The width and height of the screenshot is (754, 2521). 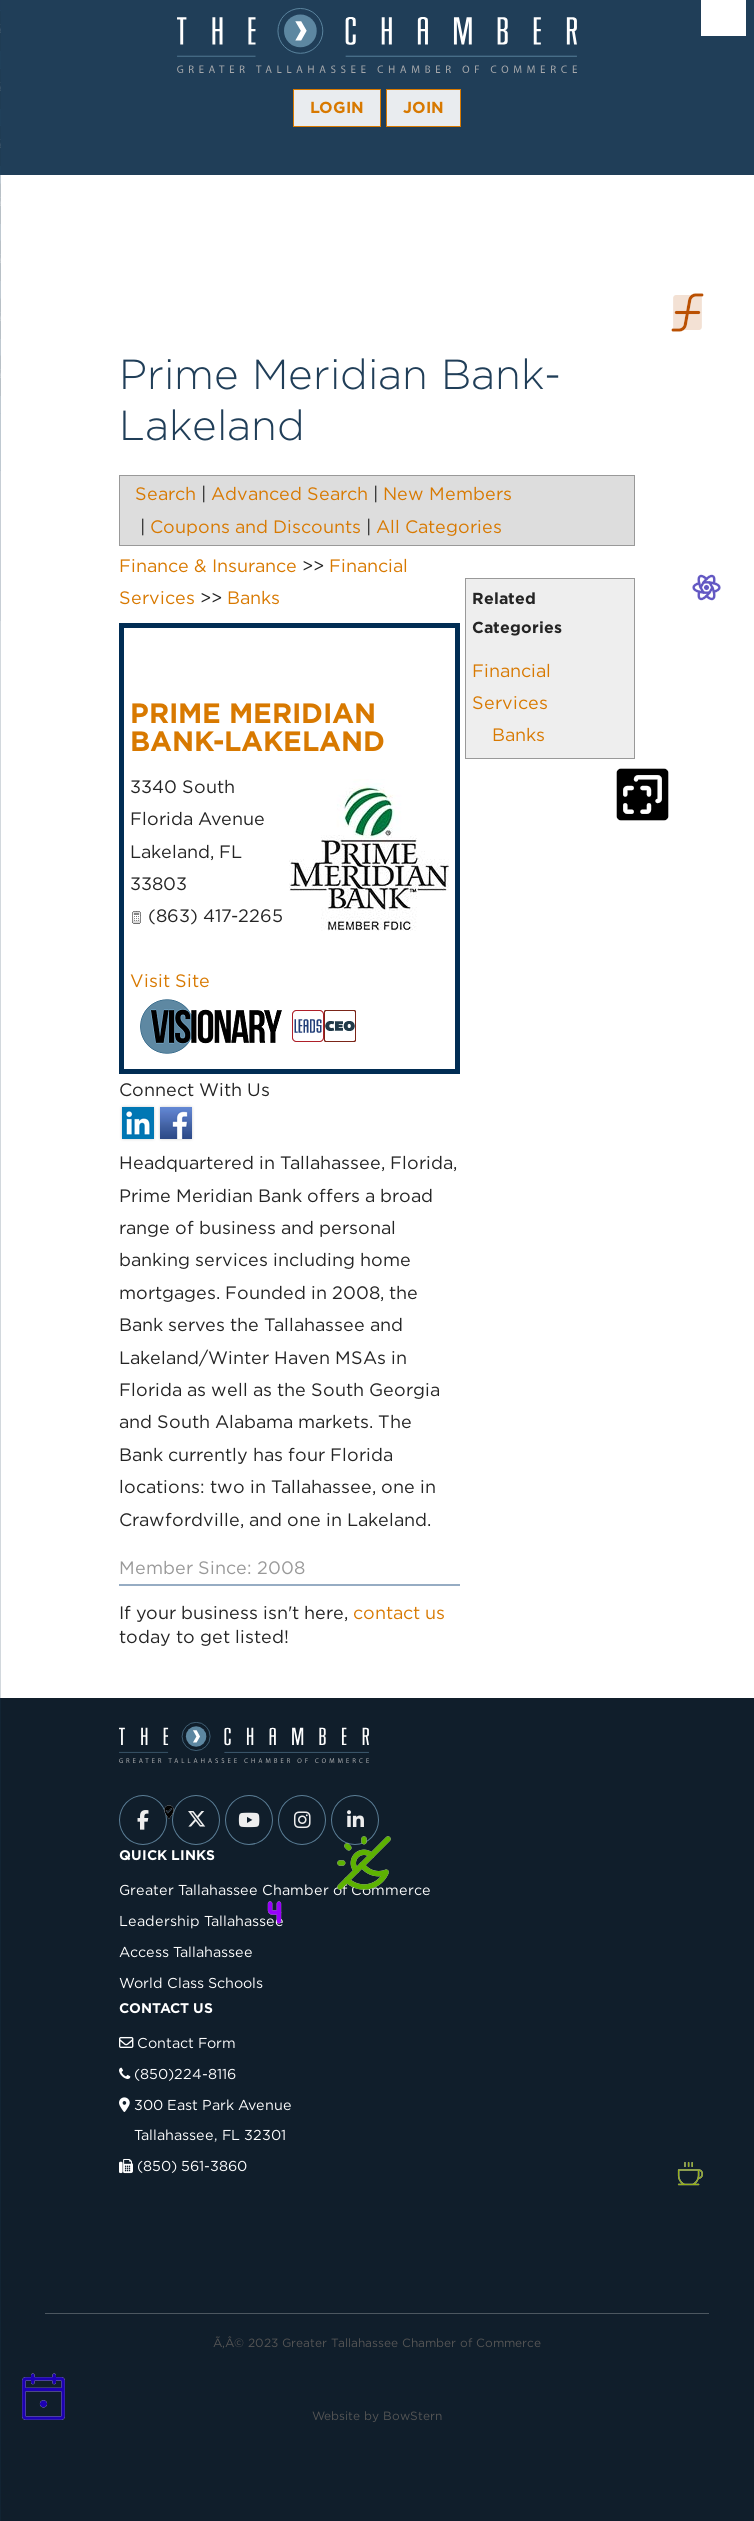 What do you see at coordinates (689, 2174) in the screenshot?
I see `find nearby coffee shops or cafés` at bounding box center [689, 2174].